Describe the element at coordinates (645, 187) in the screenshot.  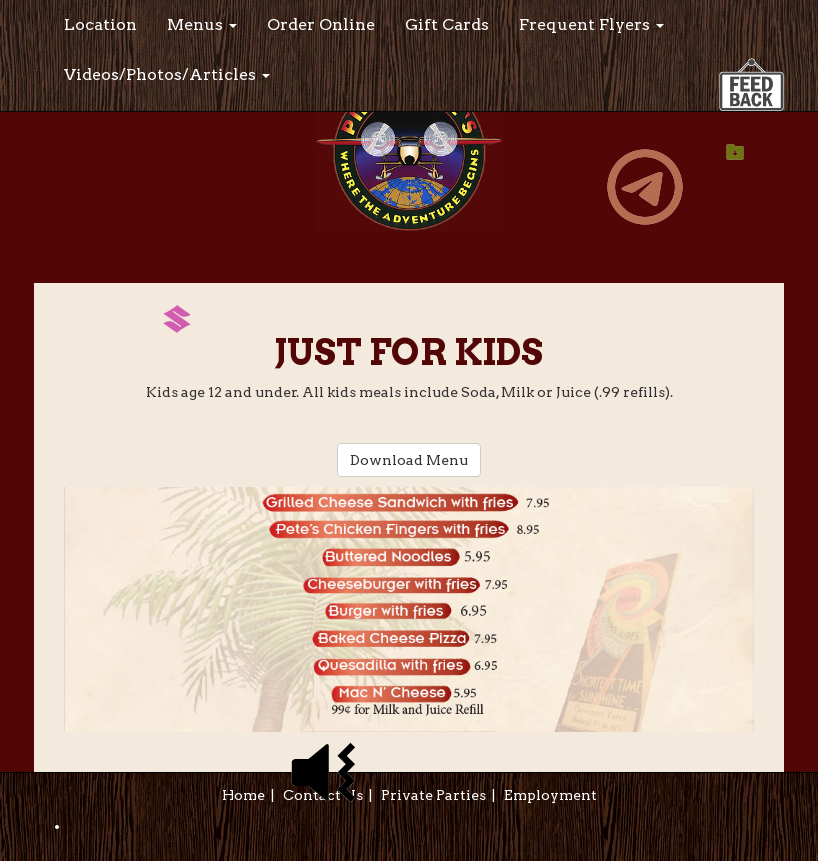
I see `open Telegram messaging app` at that location.